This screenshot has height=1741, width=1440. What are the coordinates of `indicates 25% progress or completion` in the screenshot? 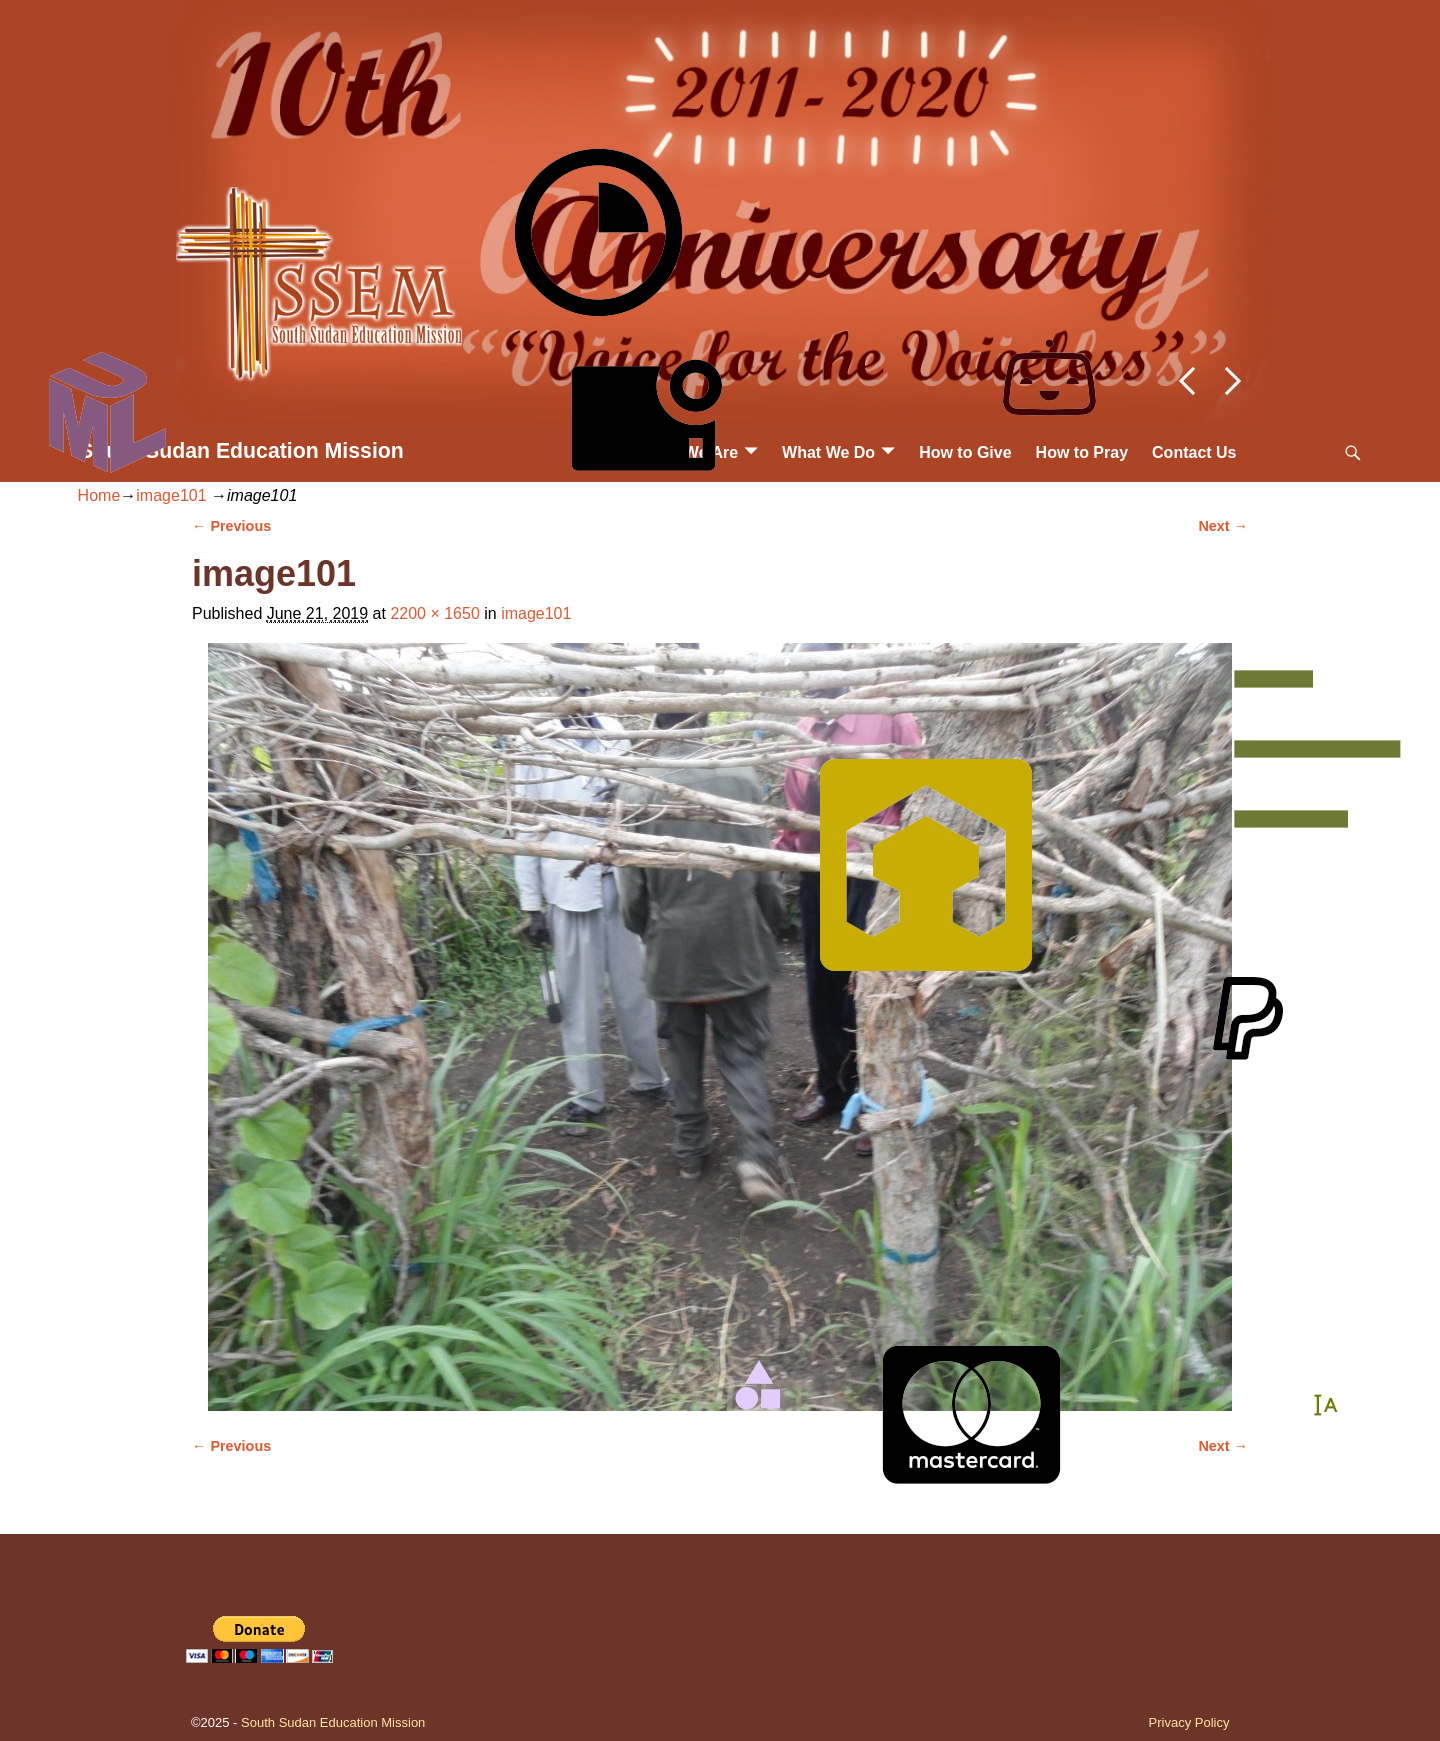 It's located at (598, 232).